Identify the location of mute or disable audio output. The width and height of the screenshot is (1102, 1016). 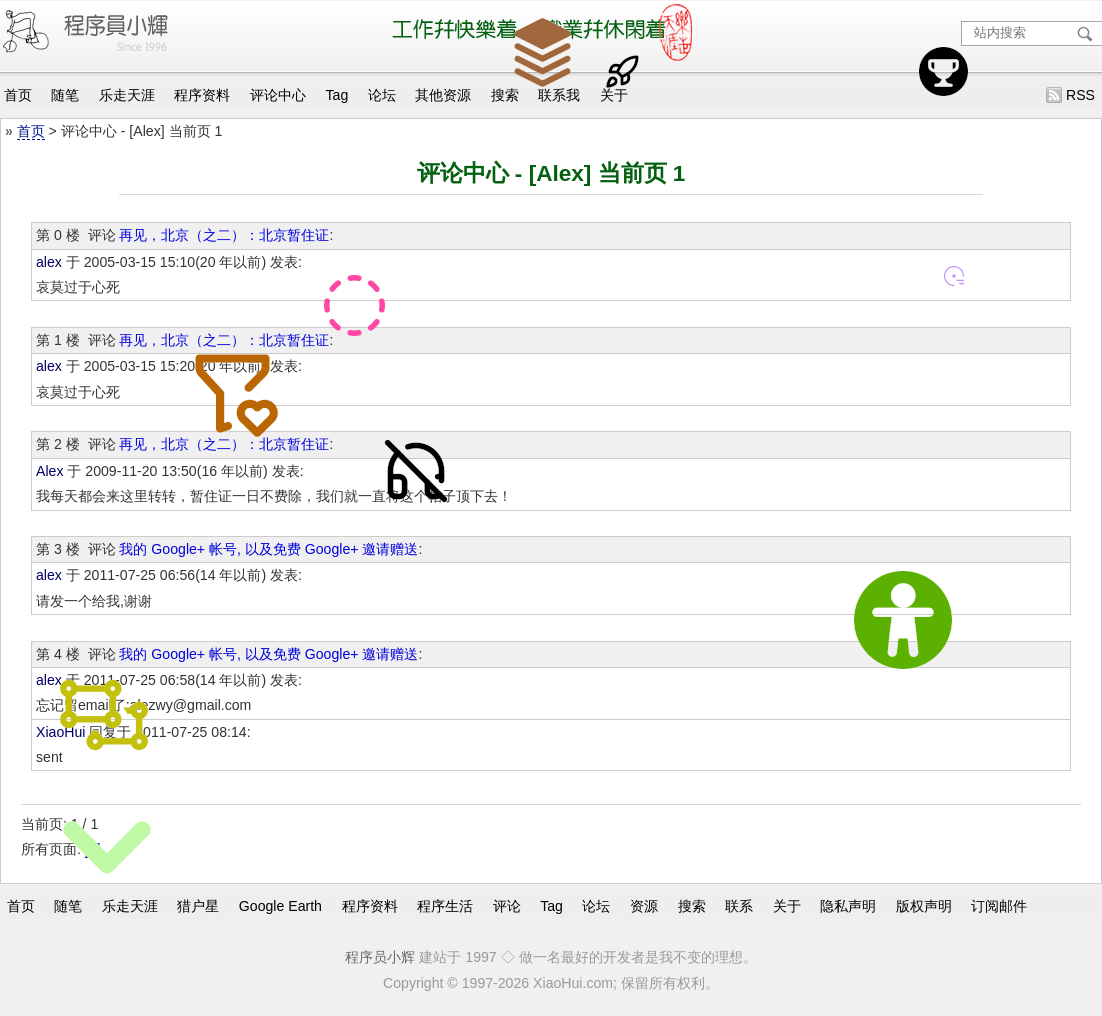
(416, 471).